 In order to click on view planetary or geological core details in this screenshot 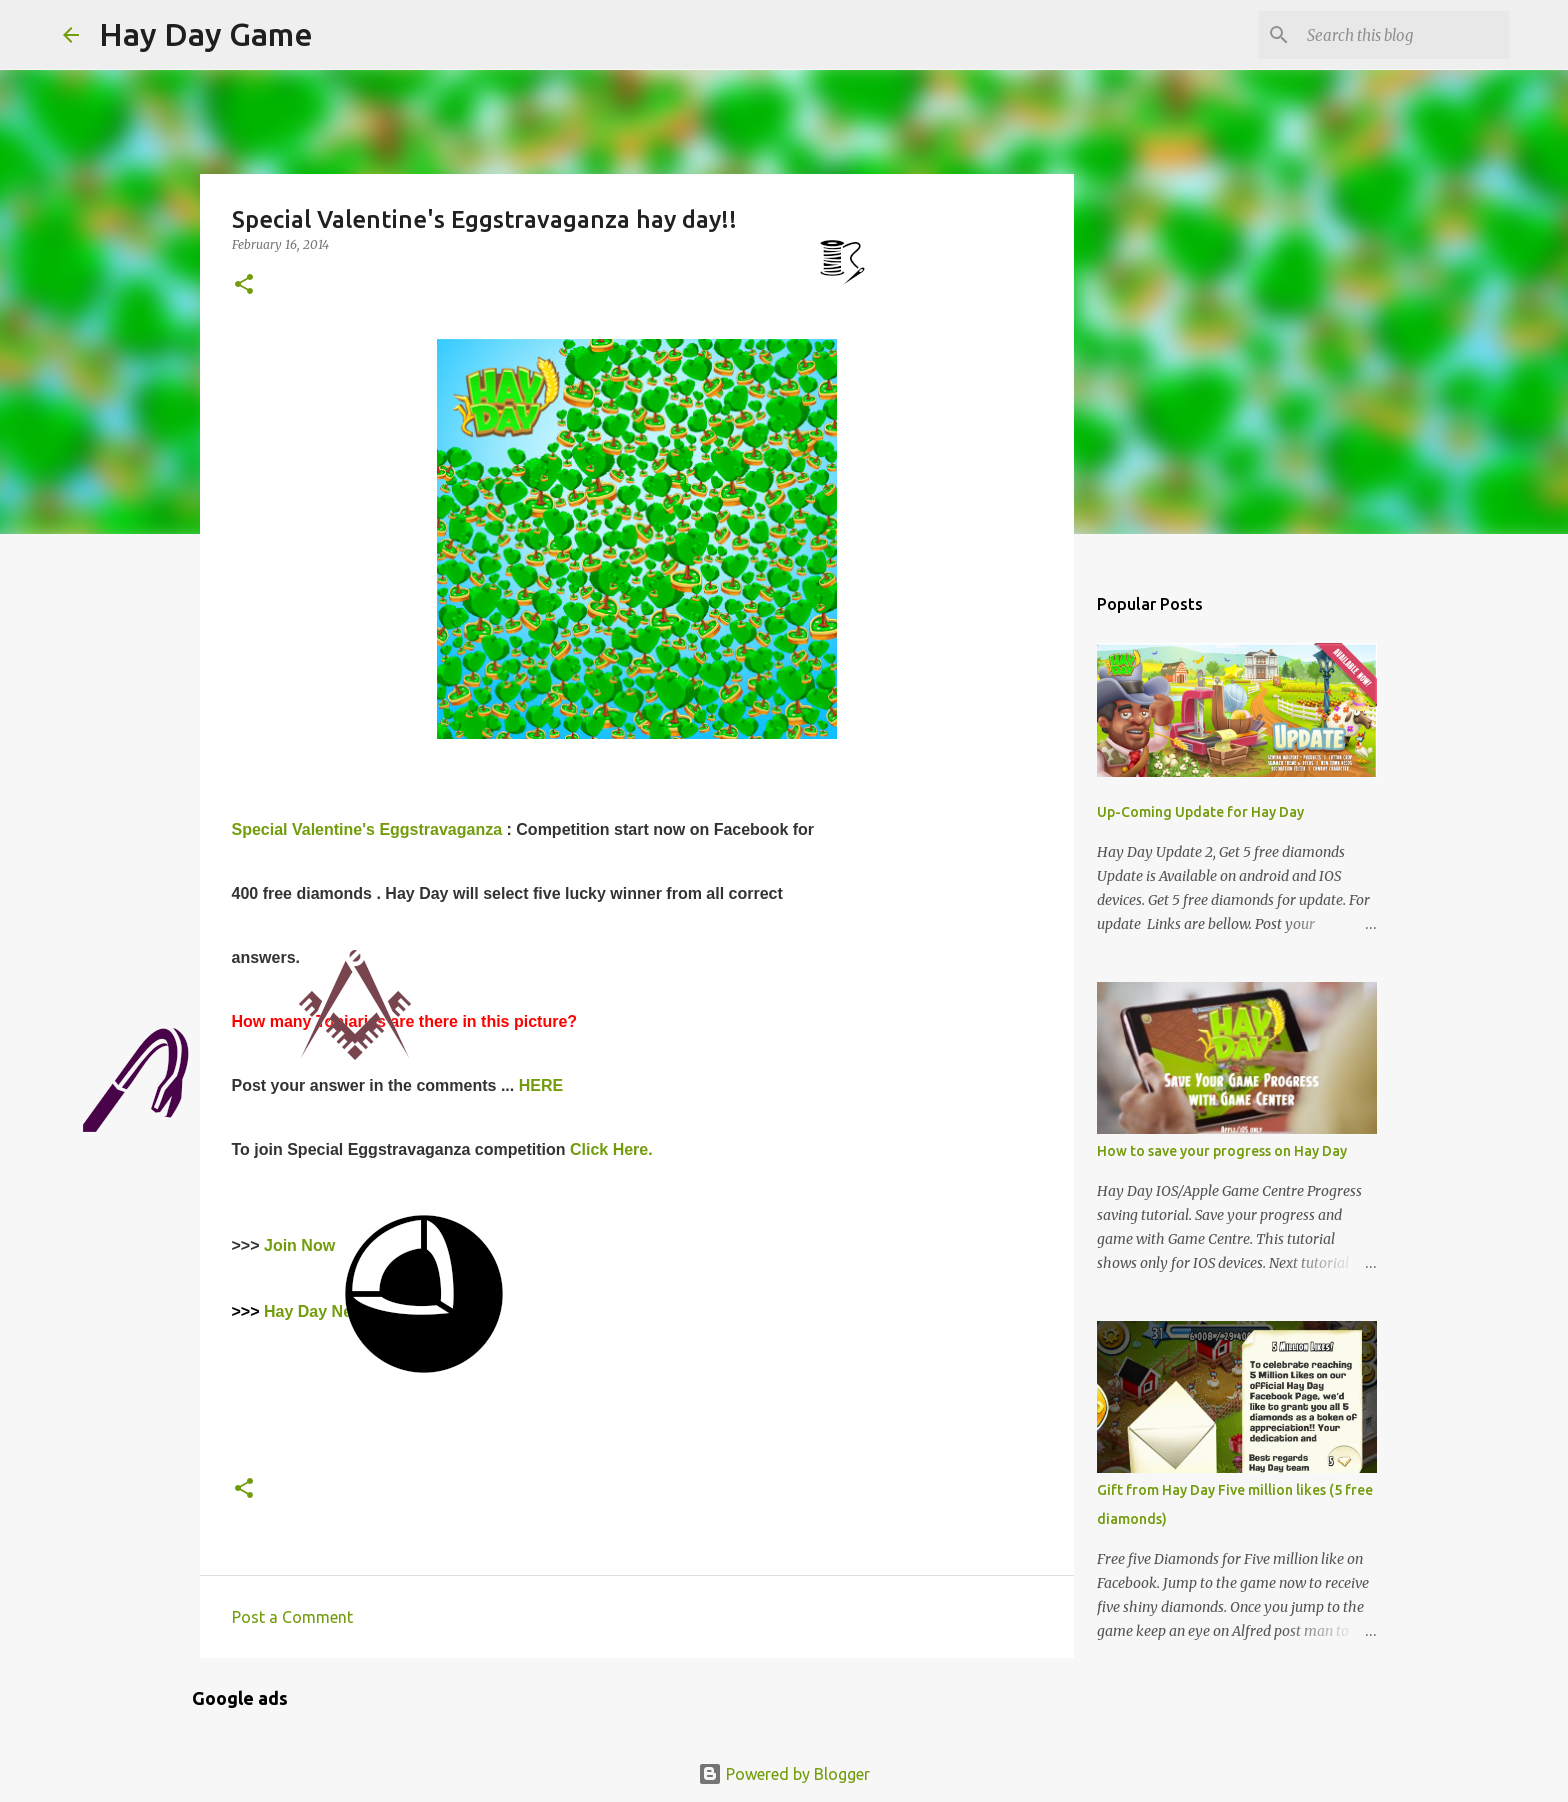, I will do `click(424, 1294)`.